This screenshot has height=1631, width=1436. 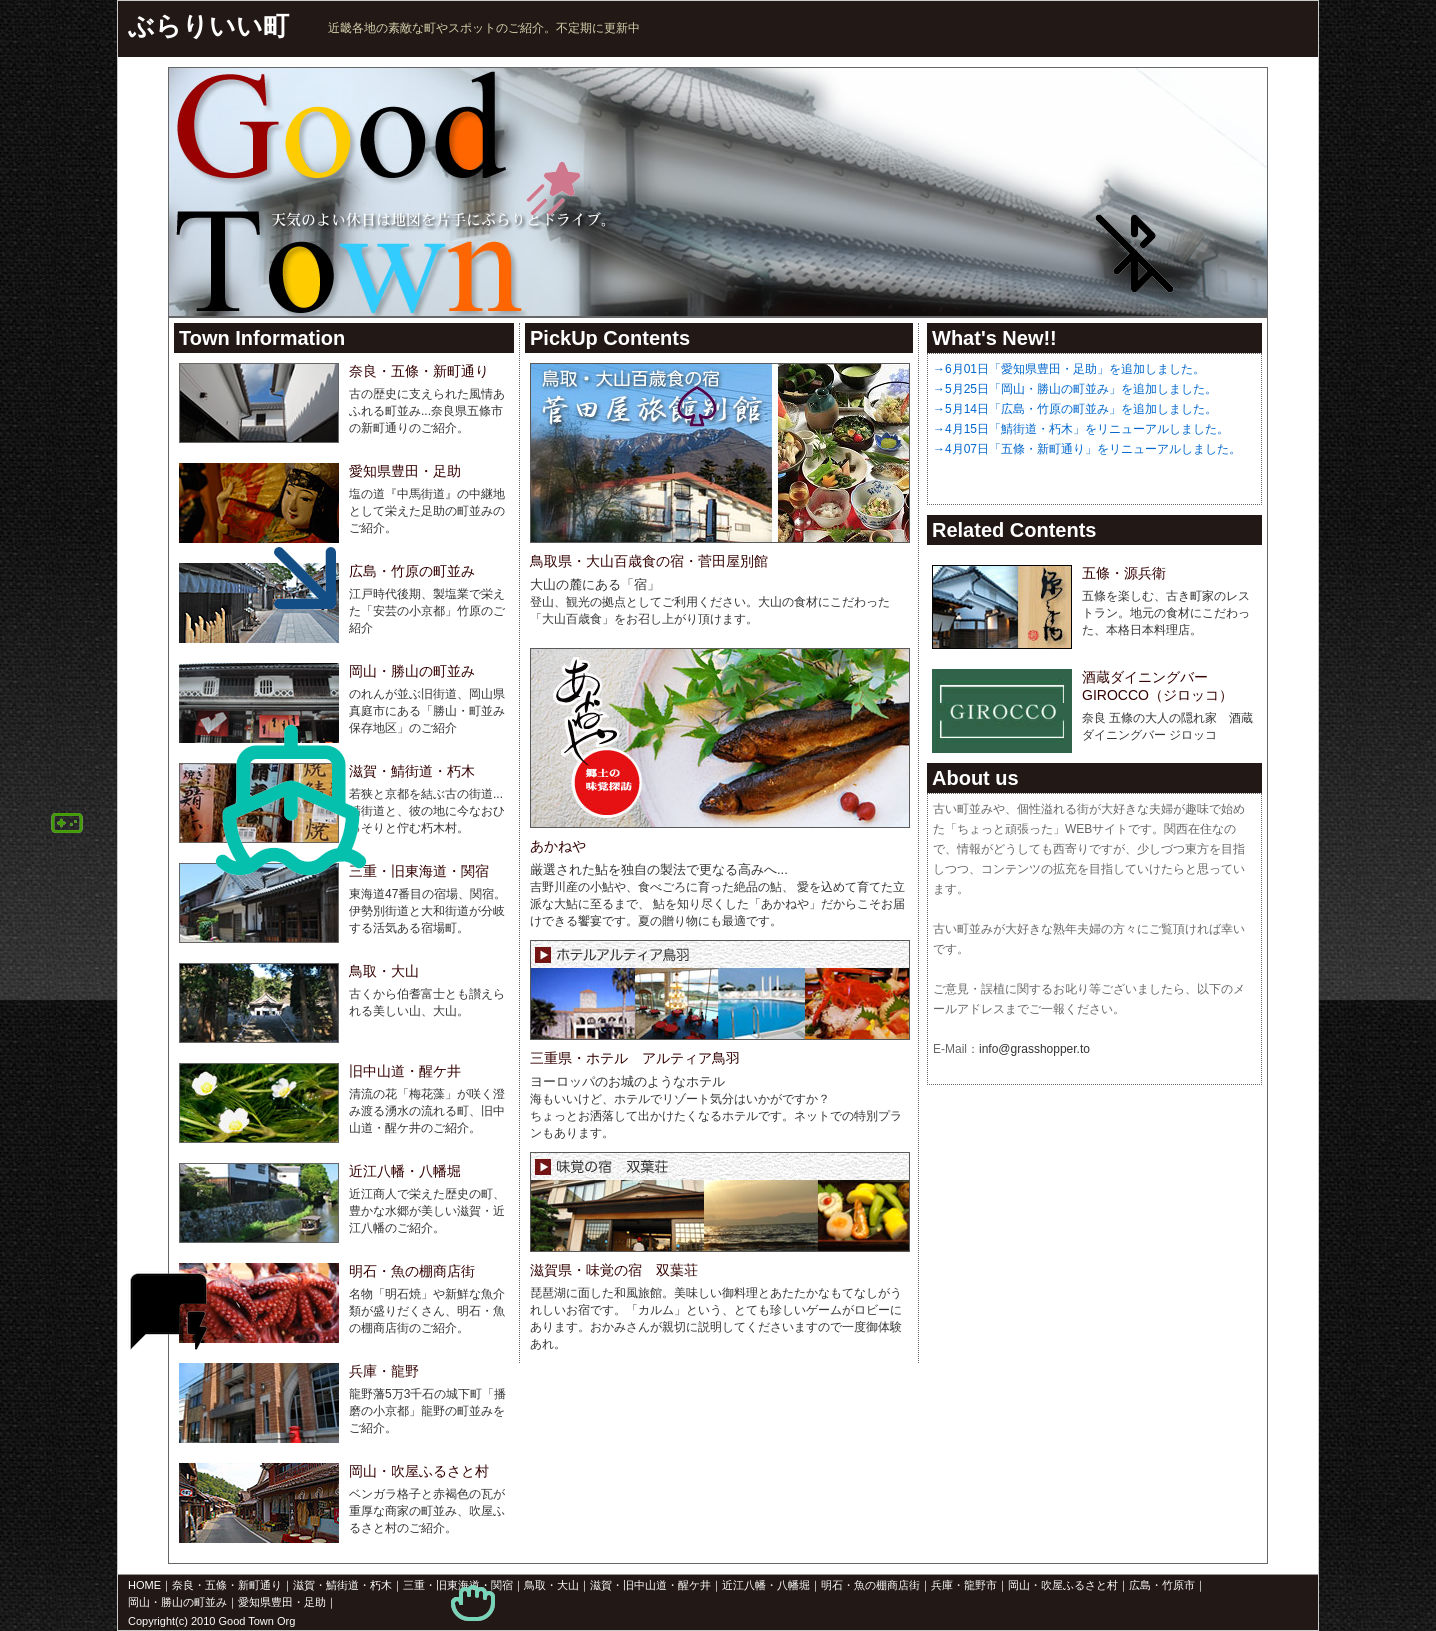 I want to click on spade suit icon for card games, so click(x=697, y=407).